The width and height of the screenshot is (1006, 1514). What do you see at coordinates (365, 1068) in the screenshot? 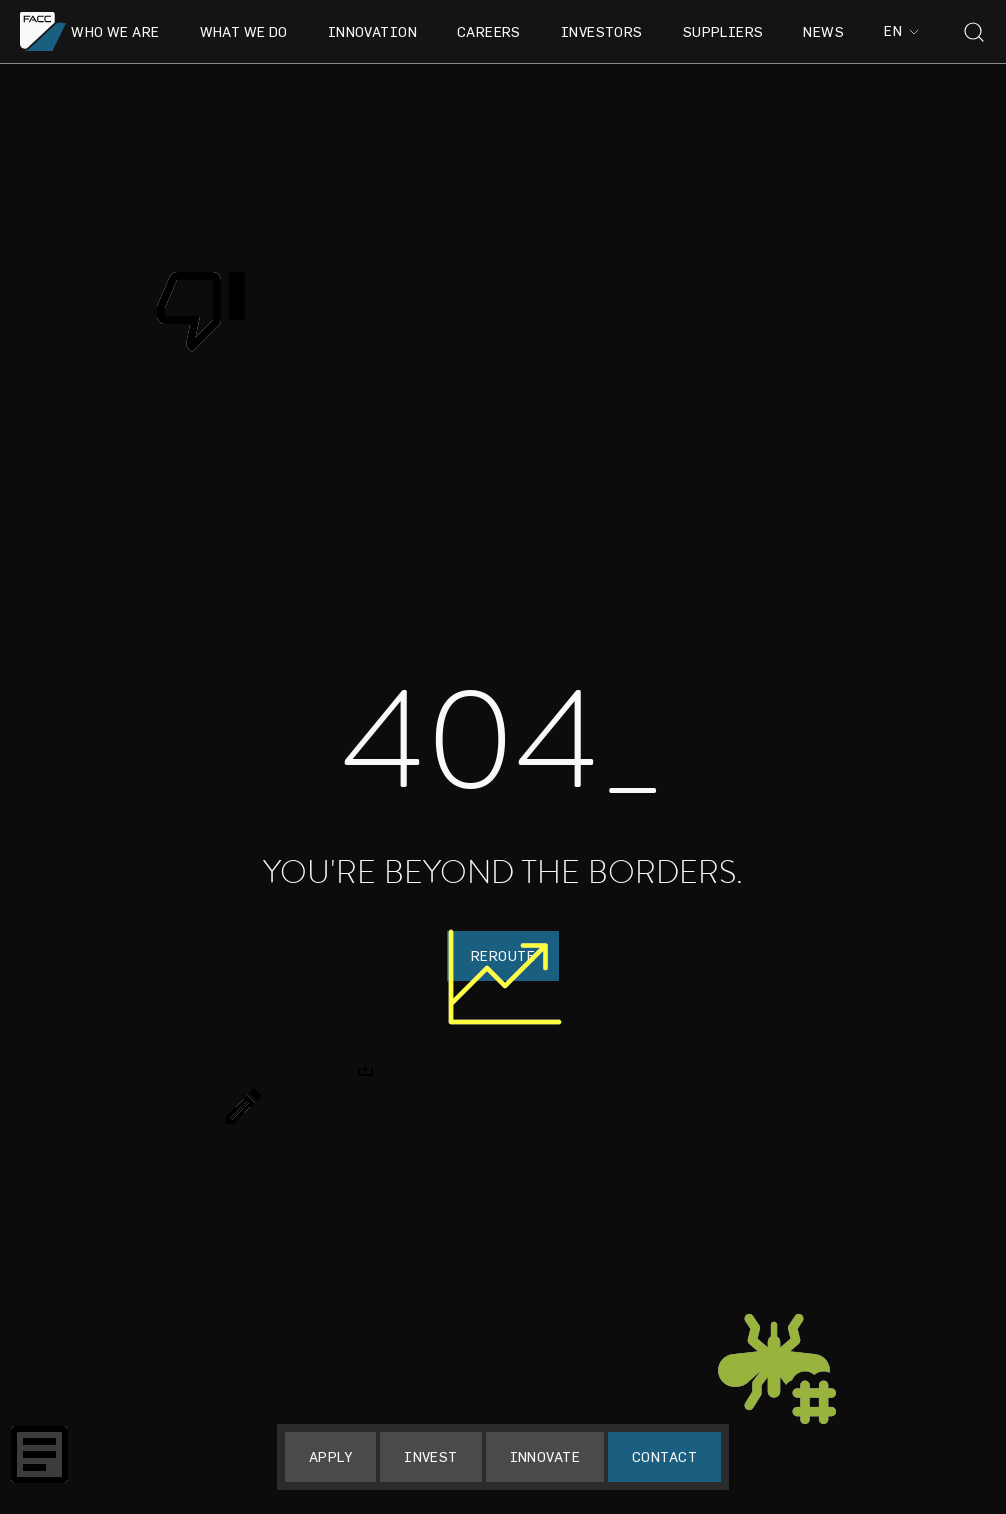
I see `download file to device` at bounding box center [365, 1068].